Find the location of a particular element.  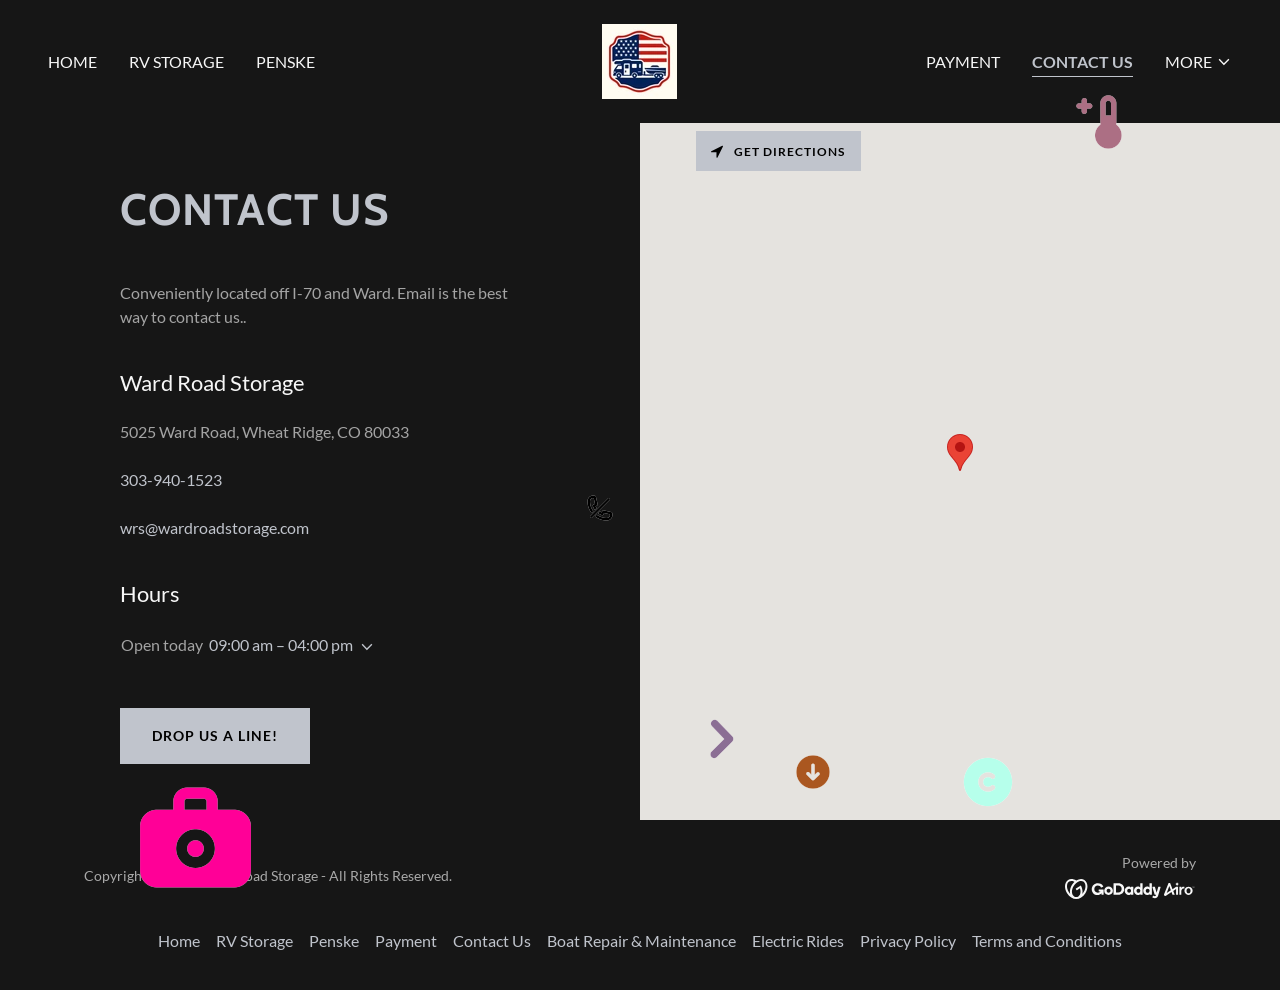

mute or disable incoming calls is located at coordinates (600, 508).